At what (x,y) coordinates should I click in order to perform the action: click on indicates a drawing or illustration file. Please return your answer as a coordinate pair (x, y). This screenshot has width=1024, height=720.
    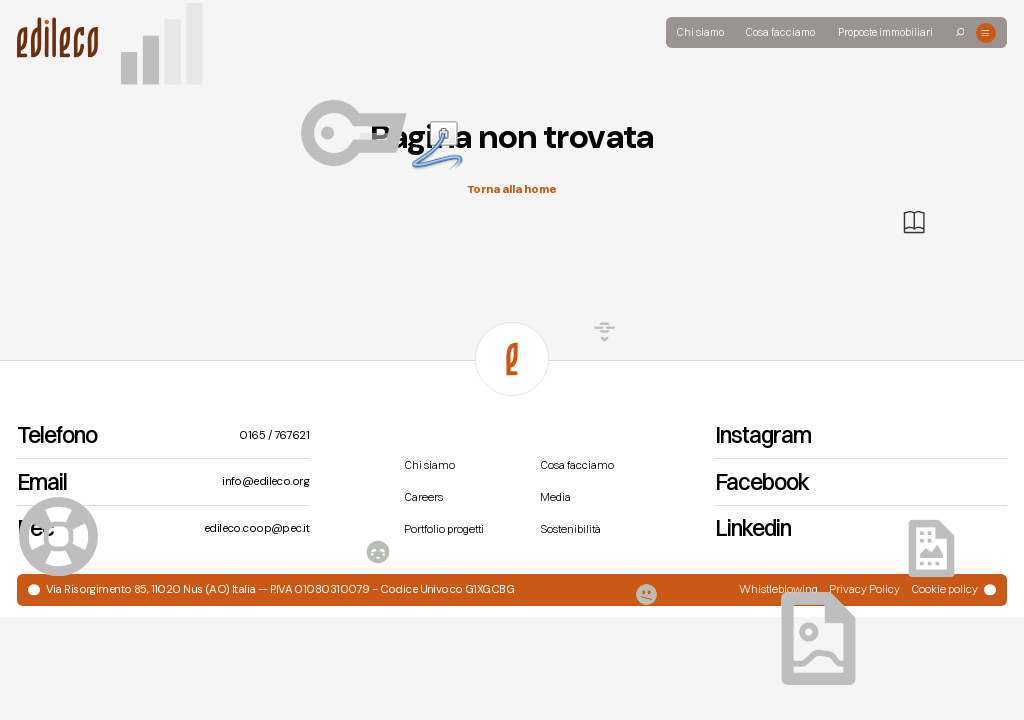
    Looking at the image, I should click on (818, 635).